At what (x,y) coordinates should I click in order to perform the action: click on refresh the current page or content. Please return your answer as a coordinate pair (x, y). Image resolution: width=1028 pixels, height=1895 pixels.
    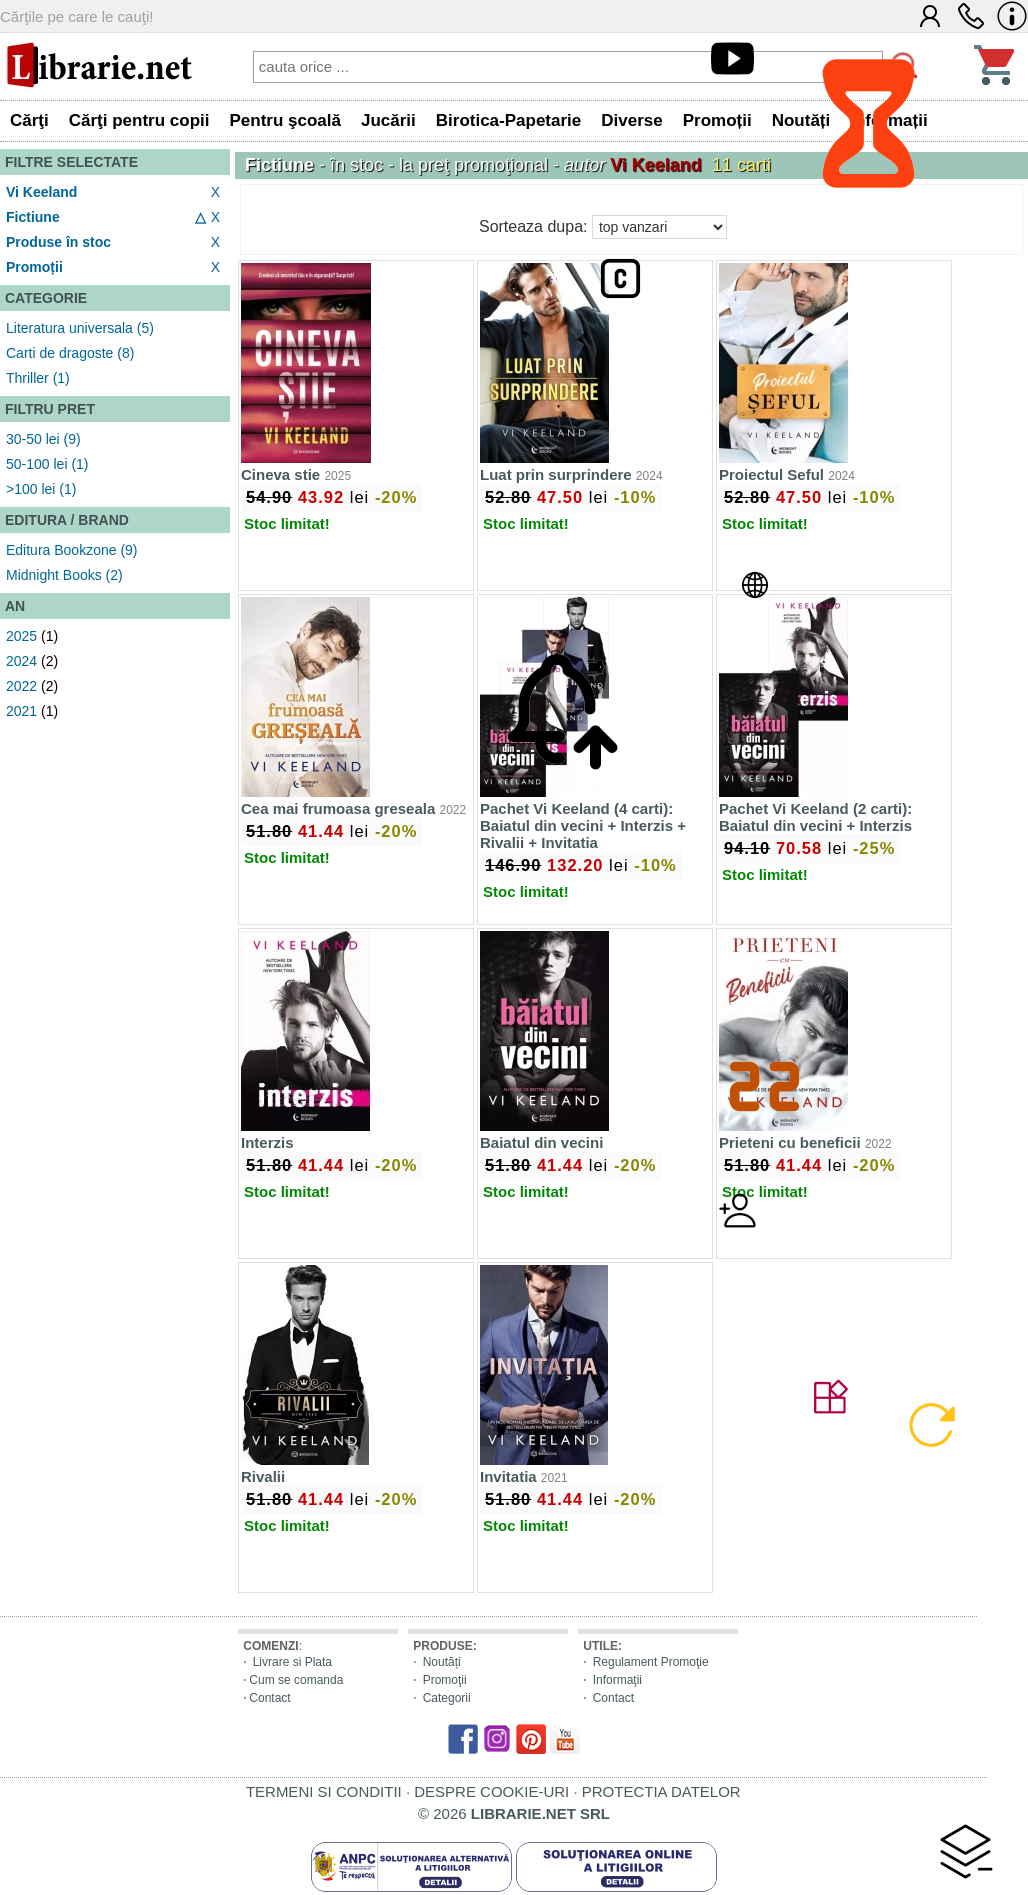
    Looking at the image, I should click on (933, 1425).